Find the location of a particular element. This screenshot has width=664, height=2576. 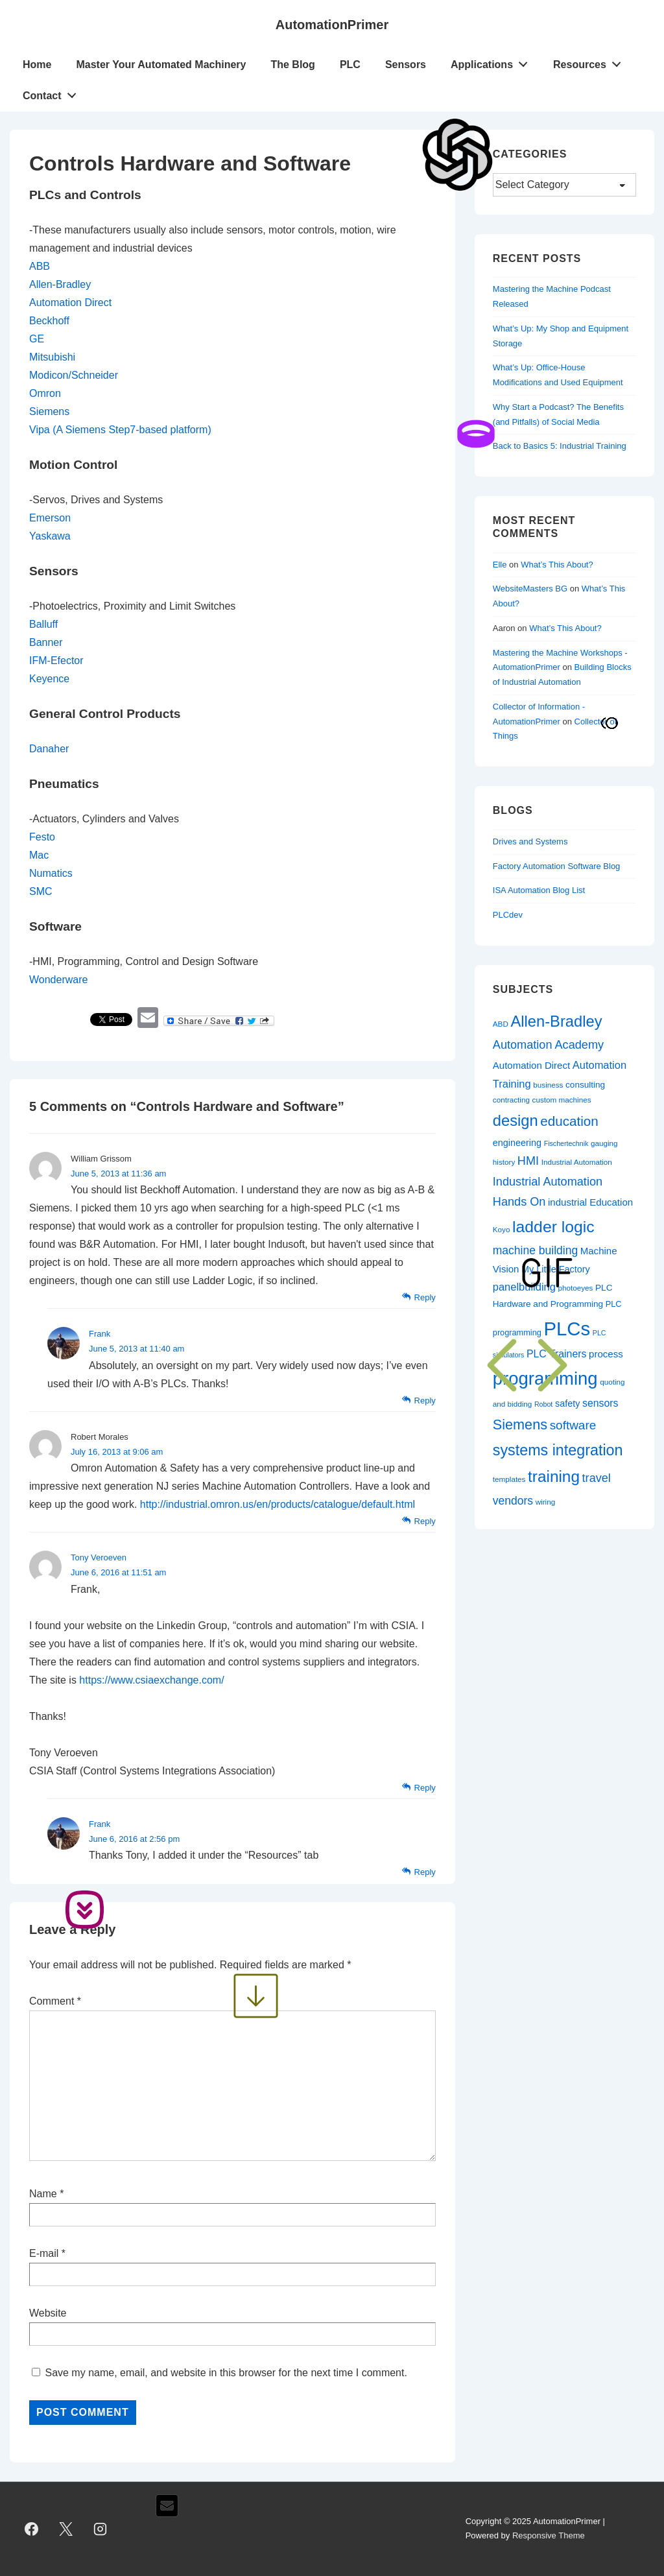

insert a gif into your message is located at coordinates (546, 1272).